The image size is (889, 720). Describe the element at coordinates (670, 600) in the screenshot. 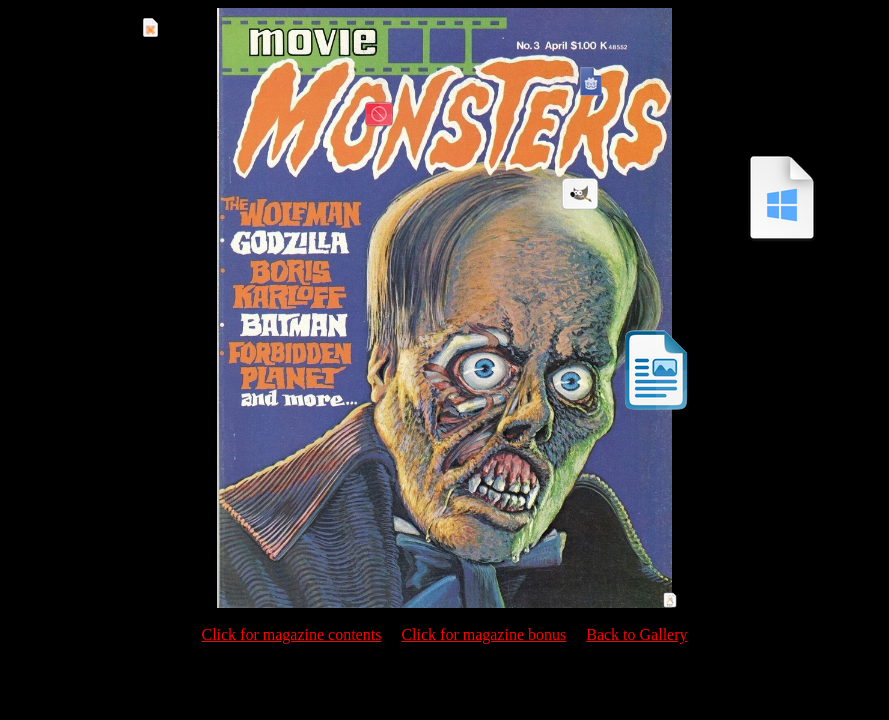

I see `pgp encryption key file` at that location.